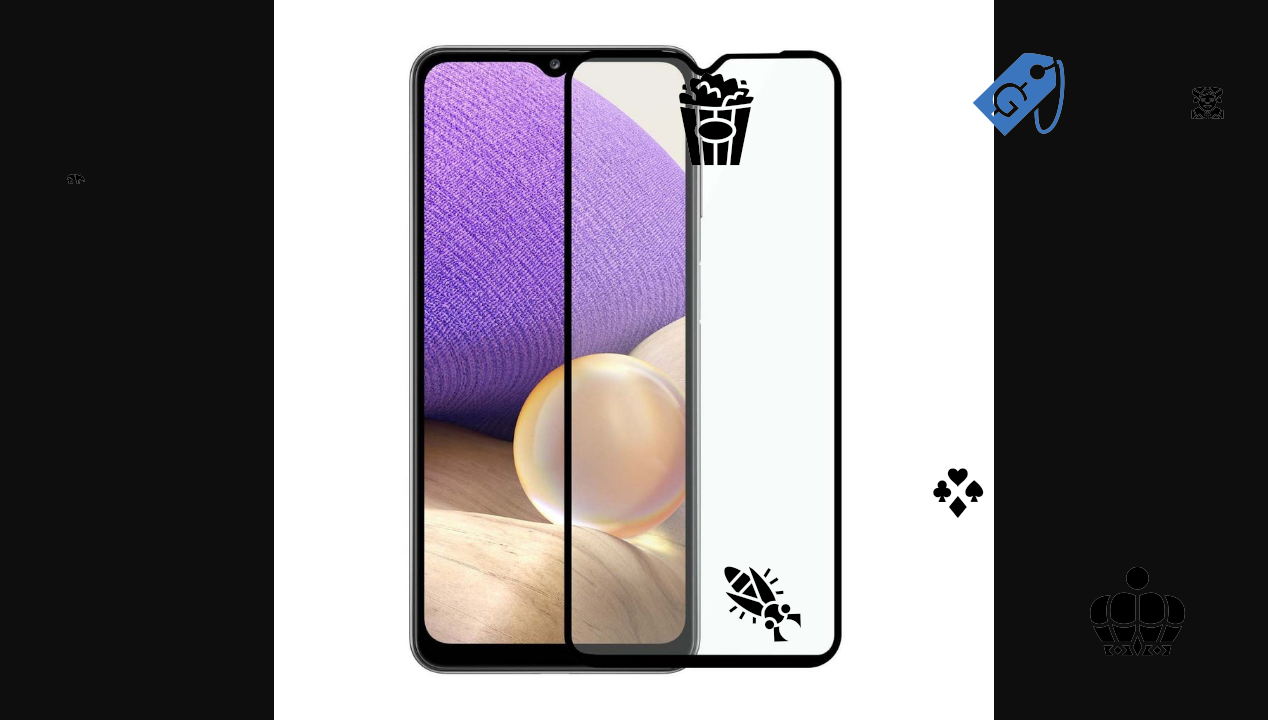  What do you see at coordinates (1207, 102) in the screenshot?
I see `select nun character or avatar` at bounding box center [1207, 102].